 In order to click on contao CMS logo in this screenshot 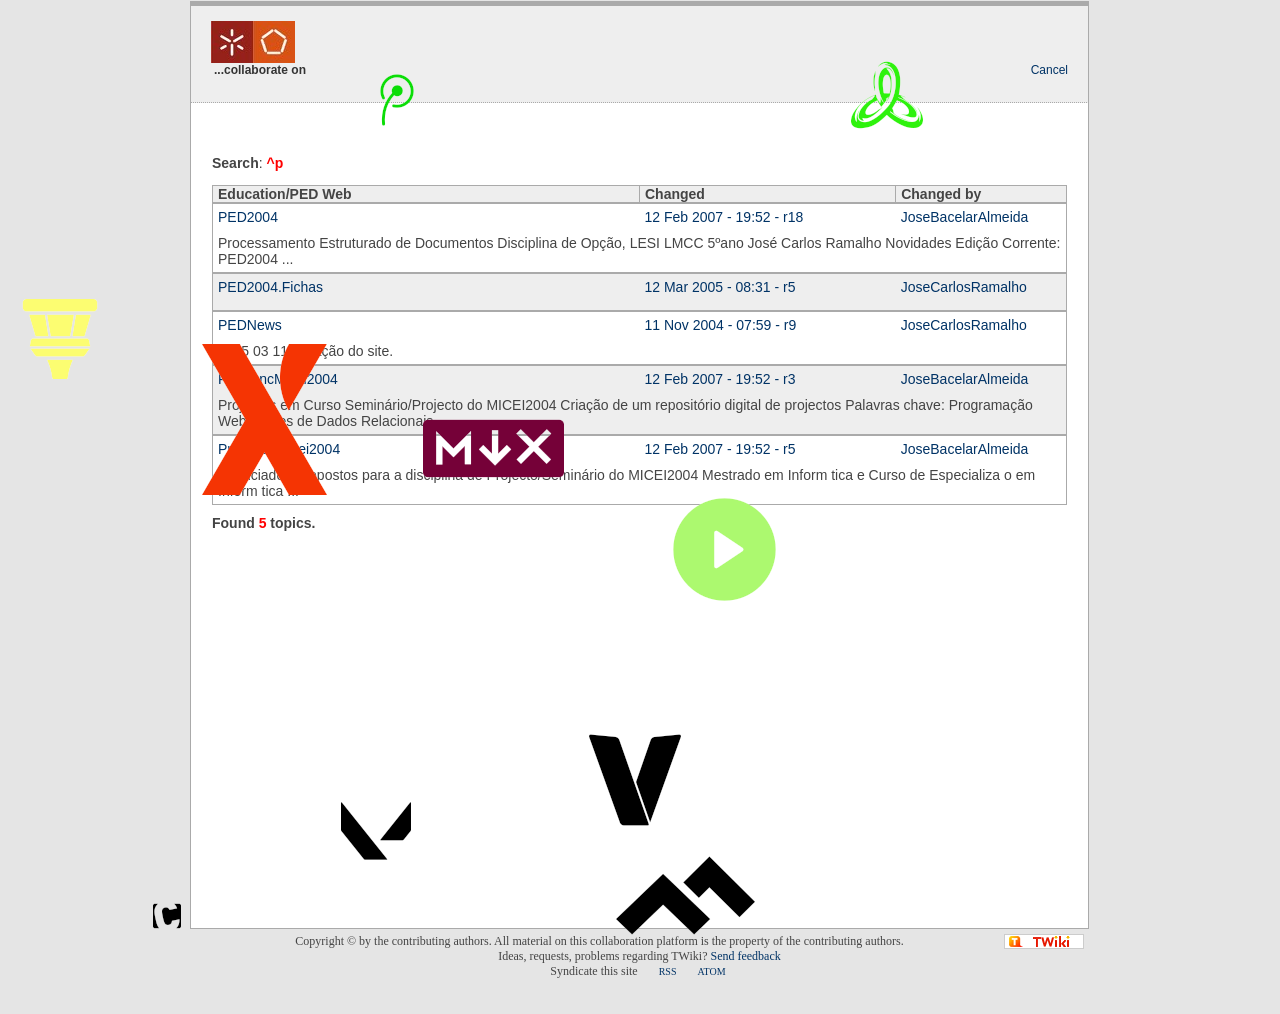, I will do `click(167, 916)`.